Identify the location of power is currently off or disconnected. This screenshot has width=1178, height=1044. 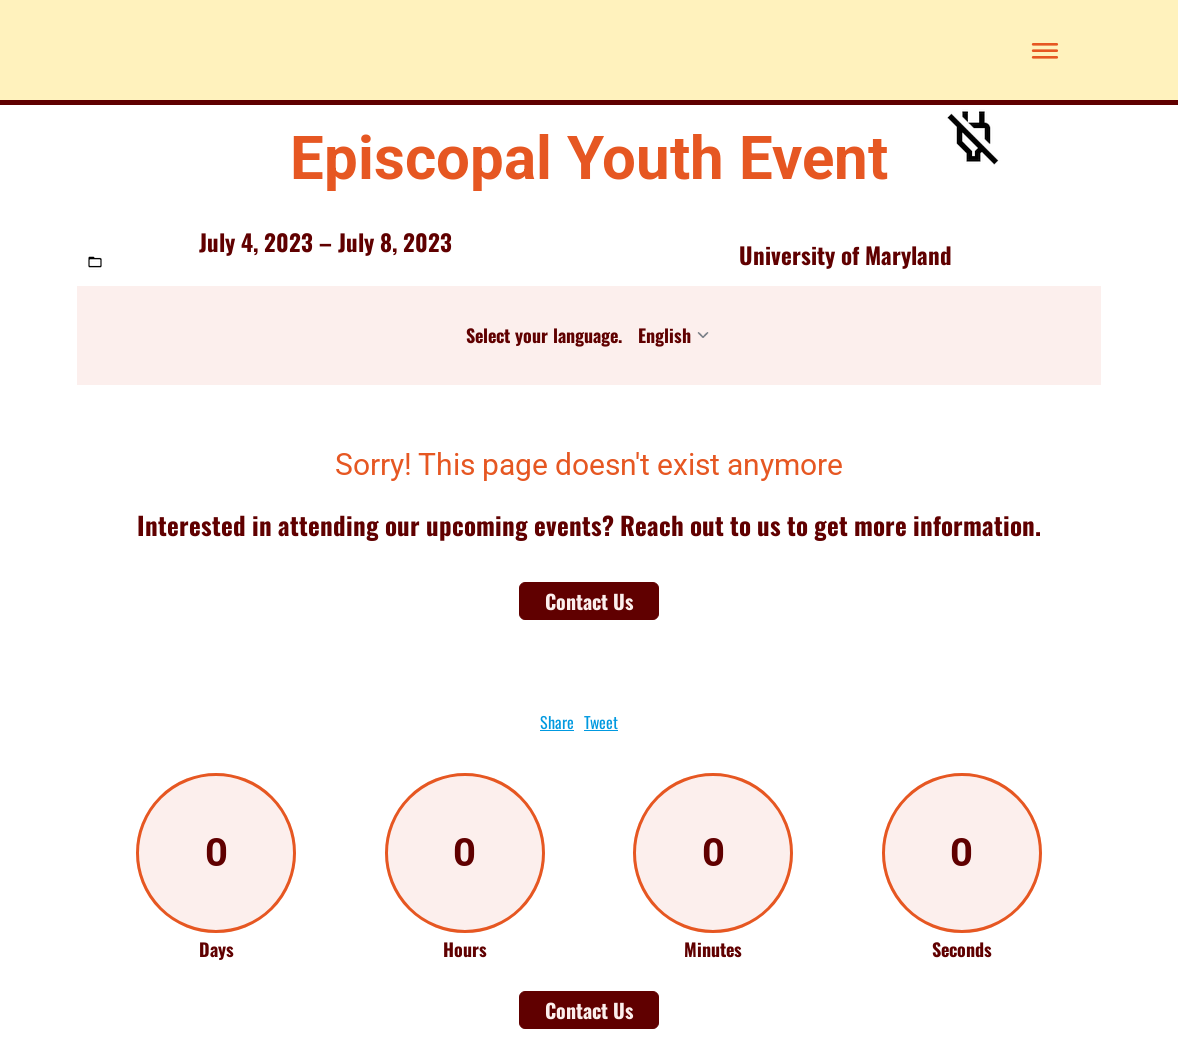
(973, 136).